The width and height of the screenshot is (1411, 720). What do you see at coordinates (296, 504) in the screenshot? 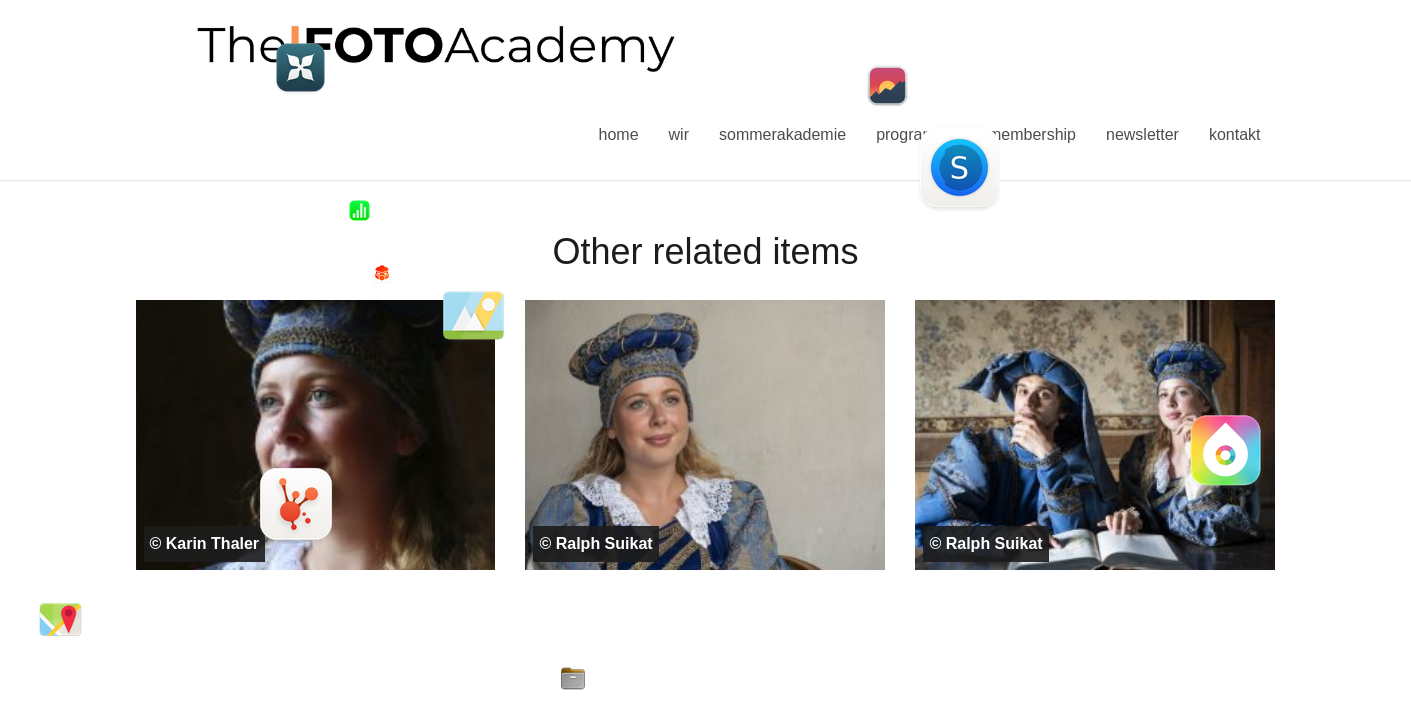
I see `launch visualvm application` at bounding box center [296, 504].